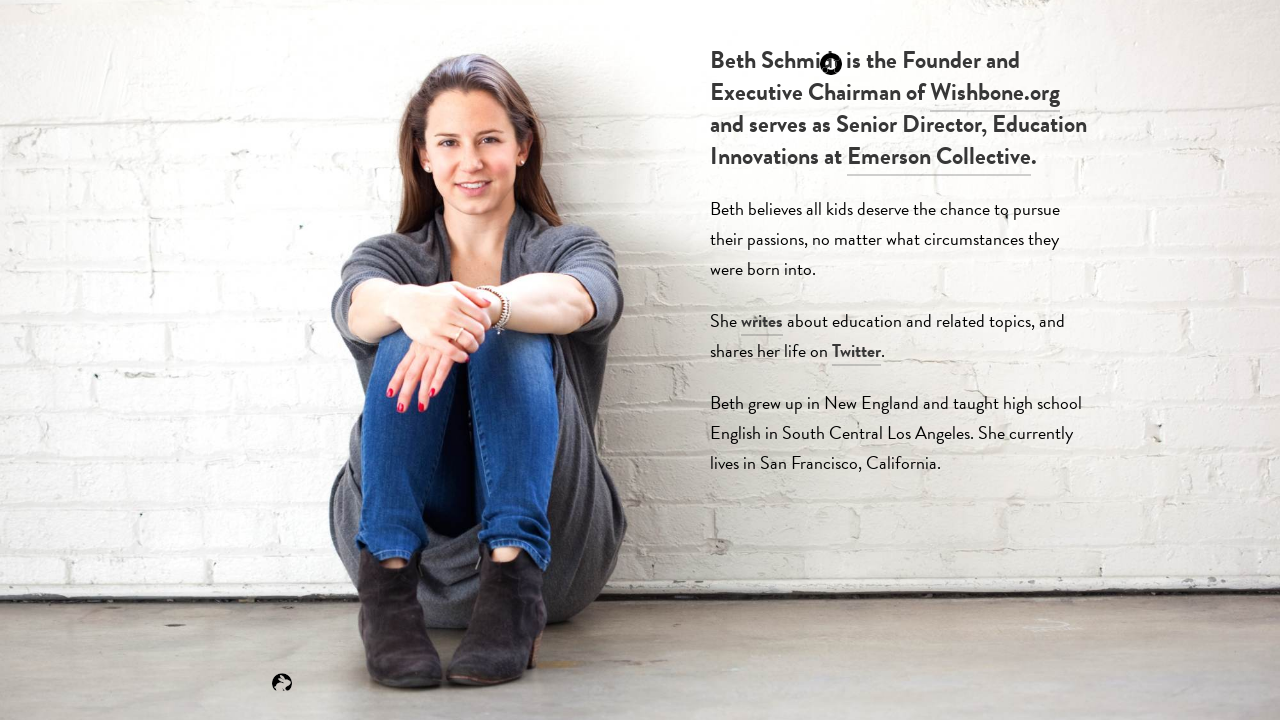 This screenshot has width=1280, height=720. I want to click on coderabbit logo - ai-powered code review platform, so click(282, 682).